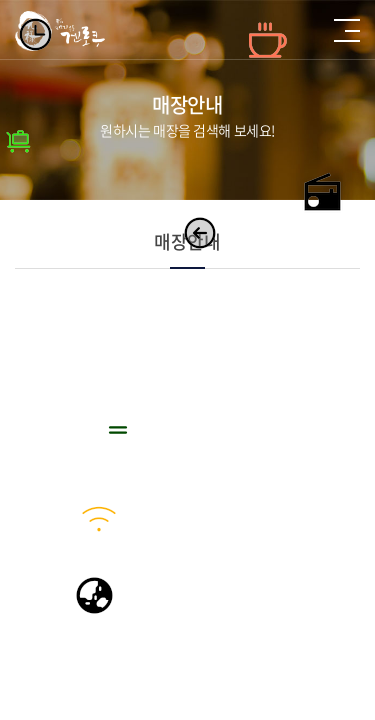 The width and height of the screenshot is (375, 720). I want to click on switch to asia region settings, so click(94, 595).